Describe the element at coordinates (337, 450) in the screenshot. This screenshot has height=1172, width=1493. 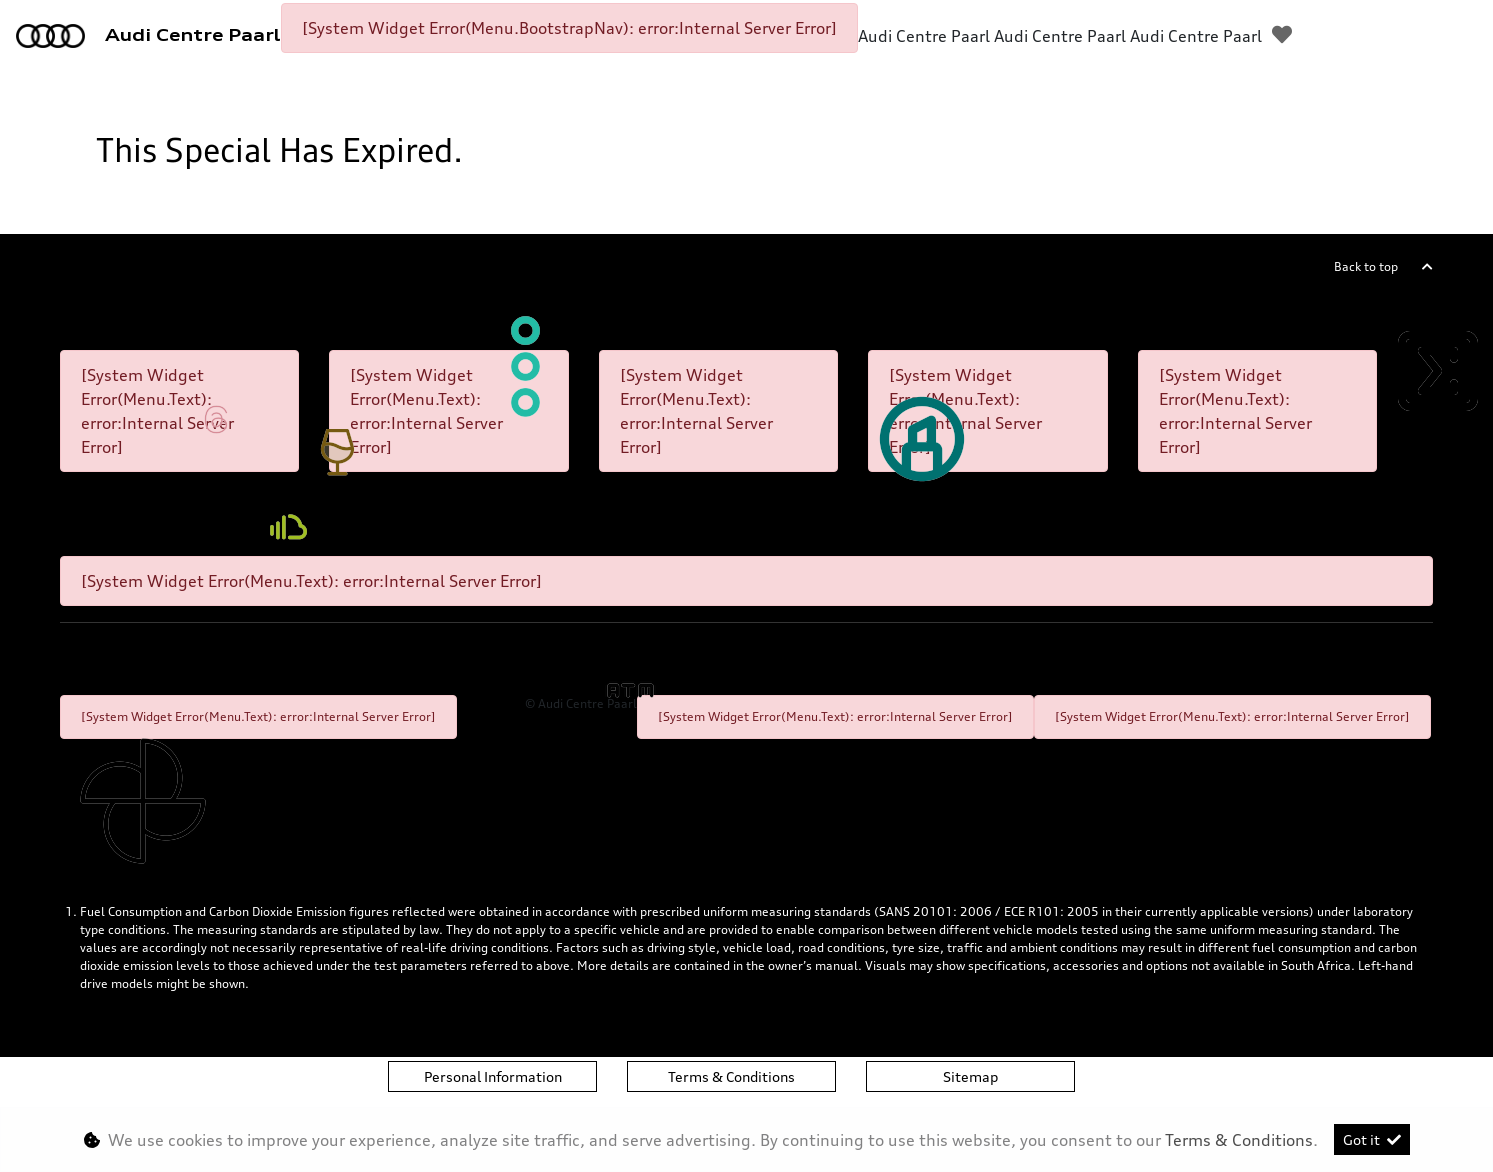
I see `browse wine selection or menu` at that location.